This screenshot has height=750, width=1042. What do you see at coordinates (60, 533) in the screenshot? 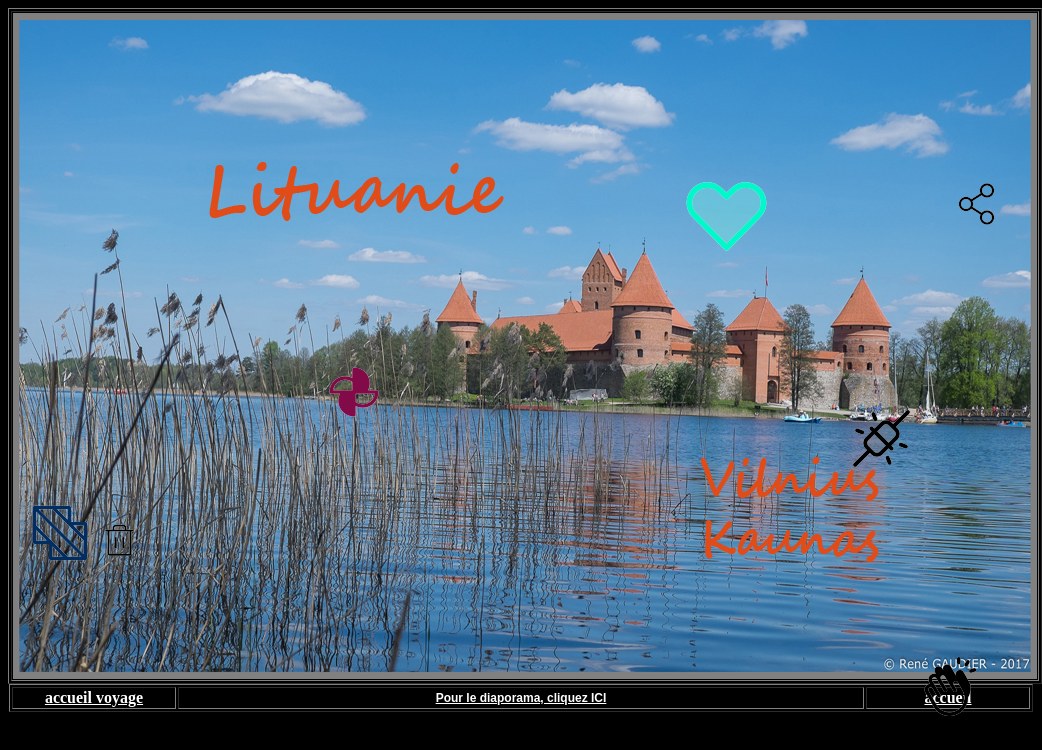
I see `merge or combine selected layers` at bounding box center [60, 533].